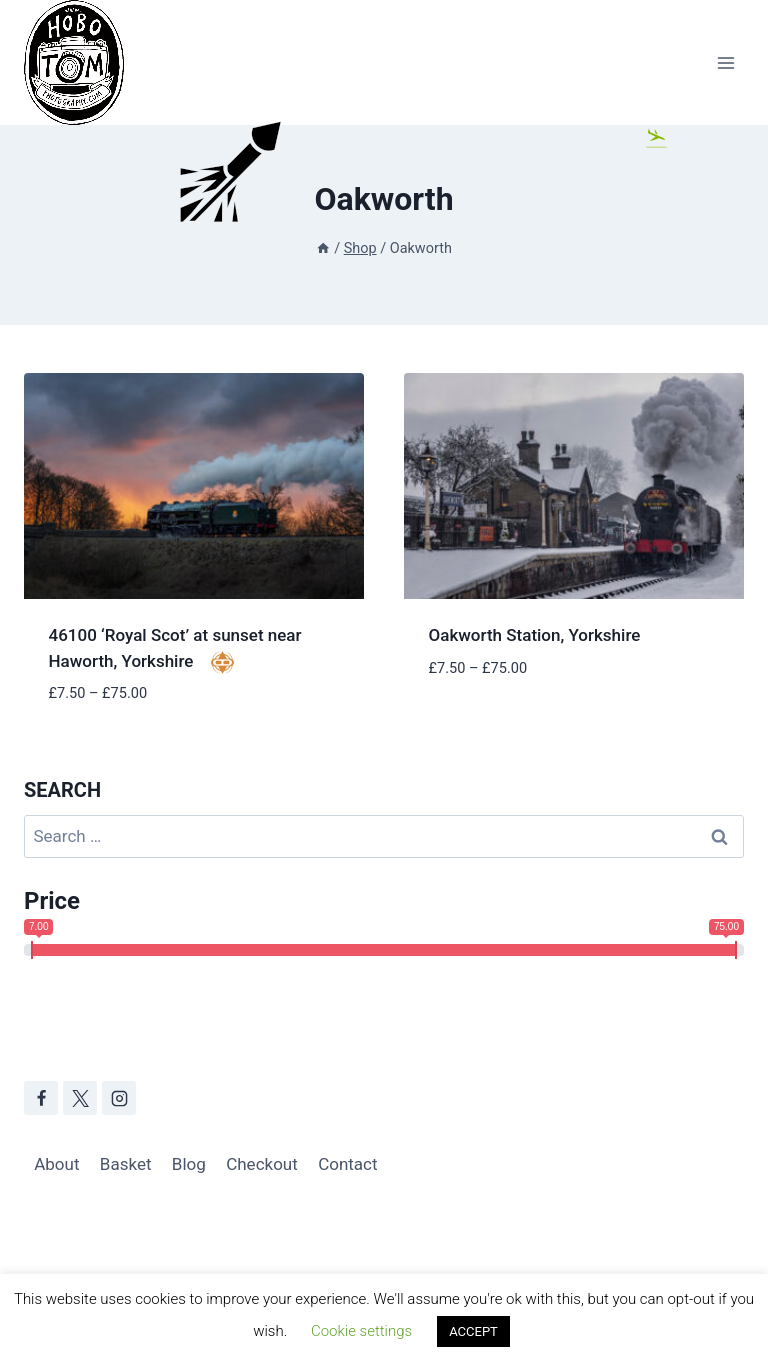 Image resolution: width=768 pixels, height=1364 pixels. Describe the element at coordinates (656, 138) in the screenshot. I see `indicates incoming flight arrival` at that location.